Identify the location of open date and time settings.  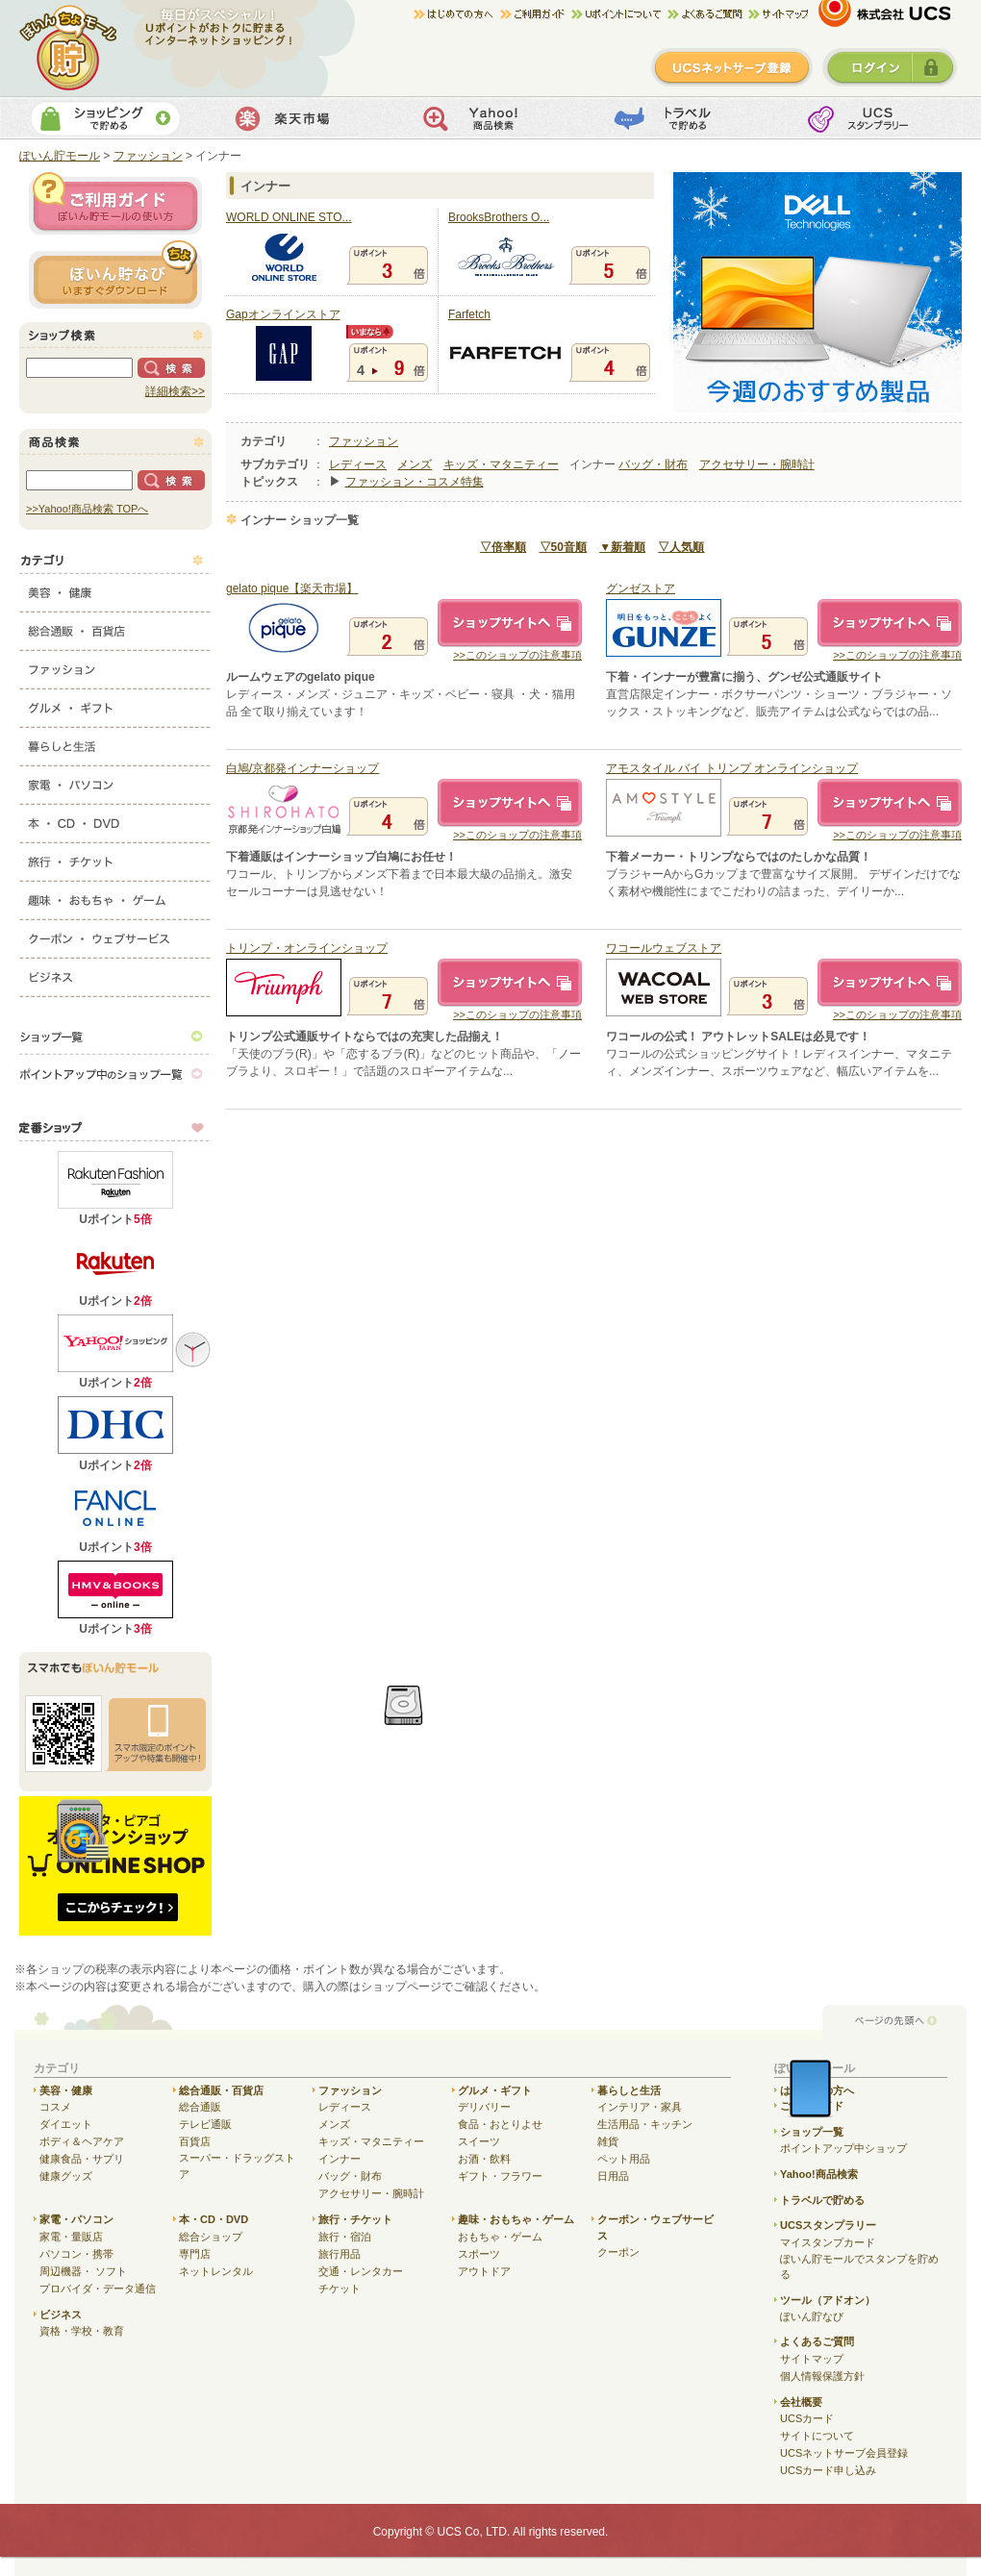
(192, 1349).